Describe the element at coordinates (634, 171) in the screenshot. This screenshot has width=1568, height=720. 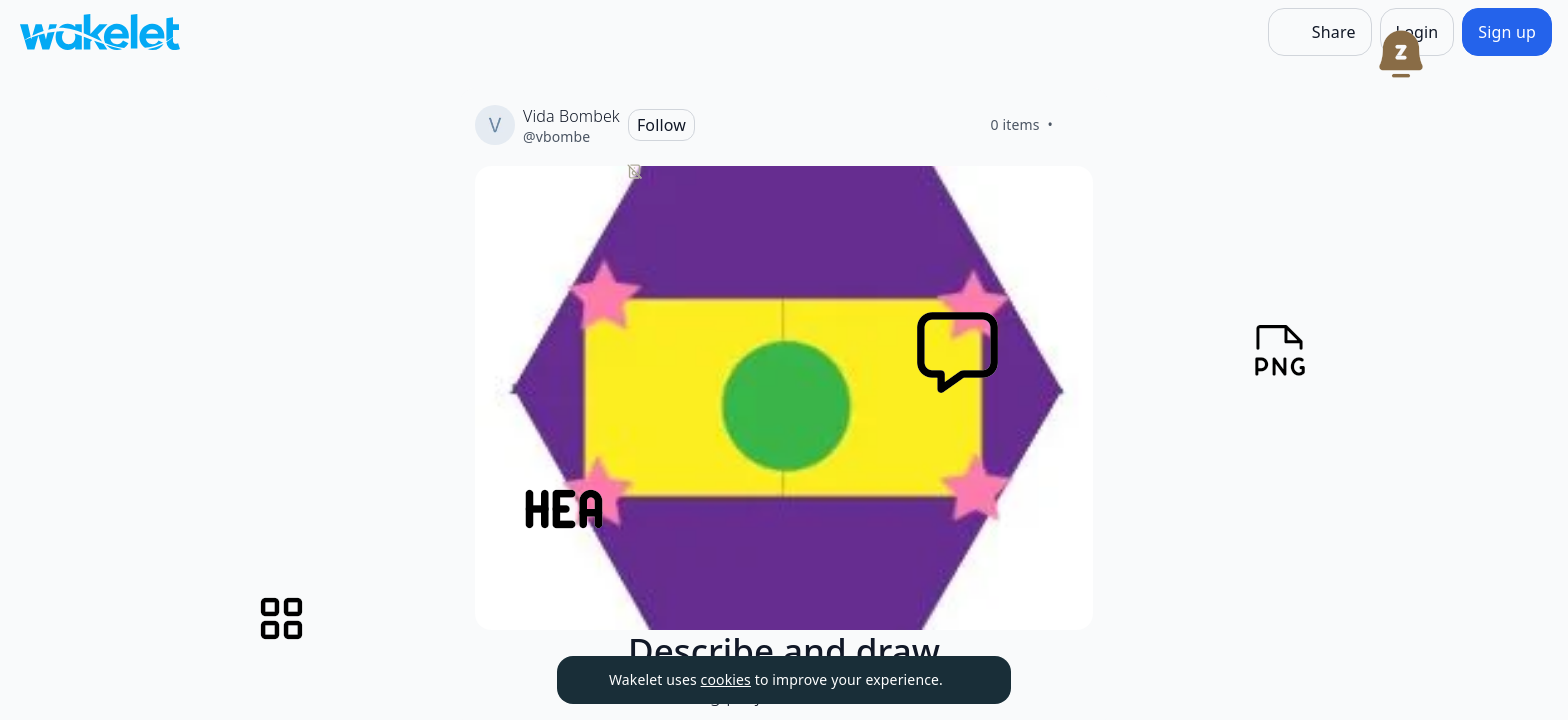
I see `mute external speaker` at that location.